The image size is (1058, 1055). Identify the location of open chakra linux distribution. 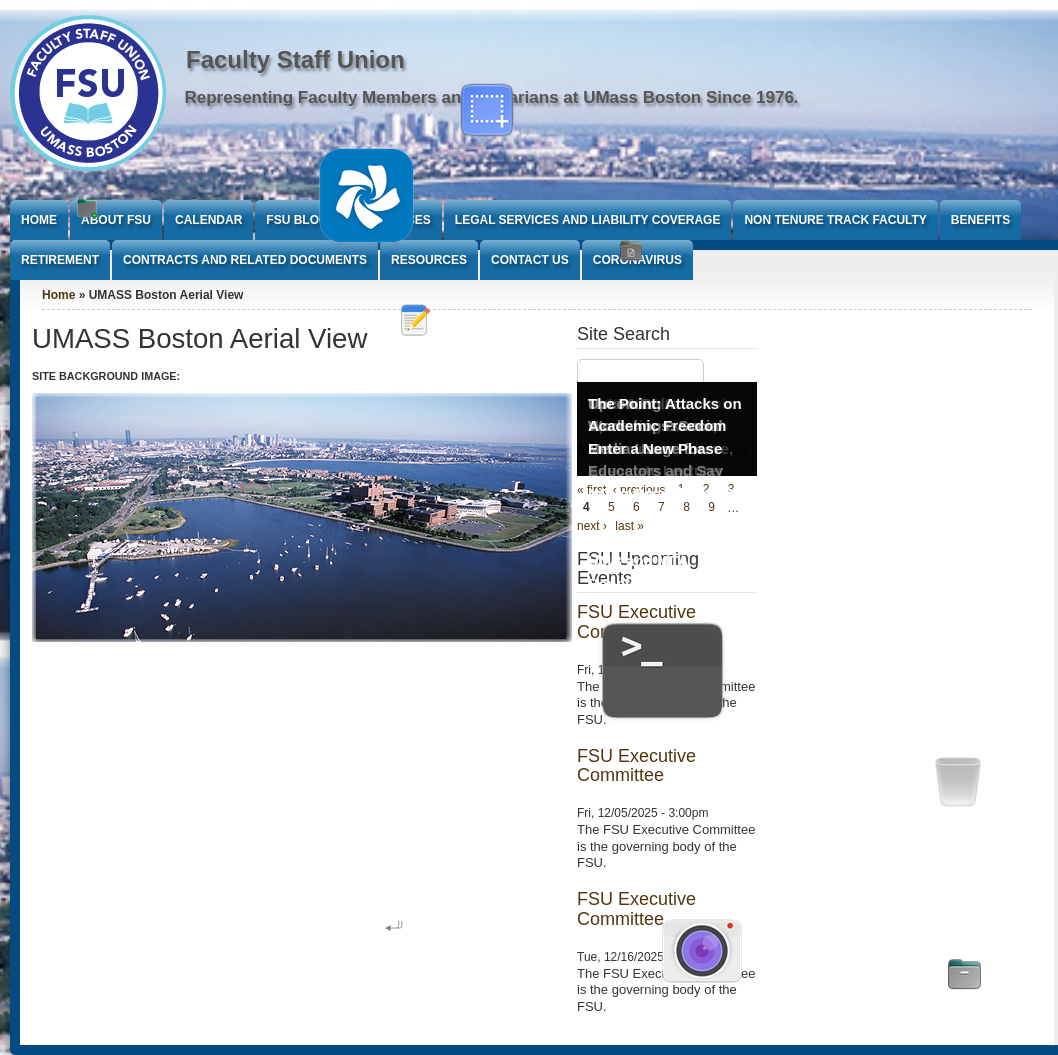
(366, 195).